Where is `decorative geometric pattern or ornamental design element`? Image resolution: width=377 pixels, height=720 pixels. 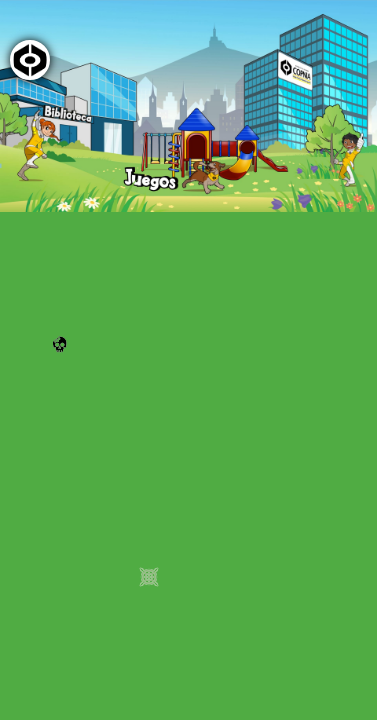 decorative geometric pattern or ornamental design element is located at coordinates (149, 577).